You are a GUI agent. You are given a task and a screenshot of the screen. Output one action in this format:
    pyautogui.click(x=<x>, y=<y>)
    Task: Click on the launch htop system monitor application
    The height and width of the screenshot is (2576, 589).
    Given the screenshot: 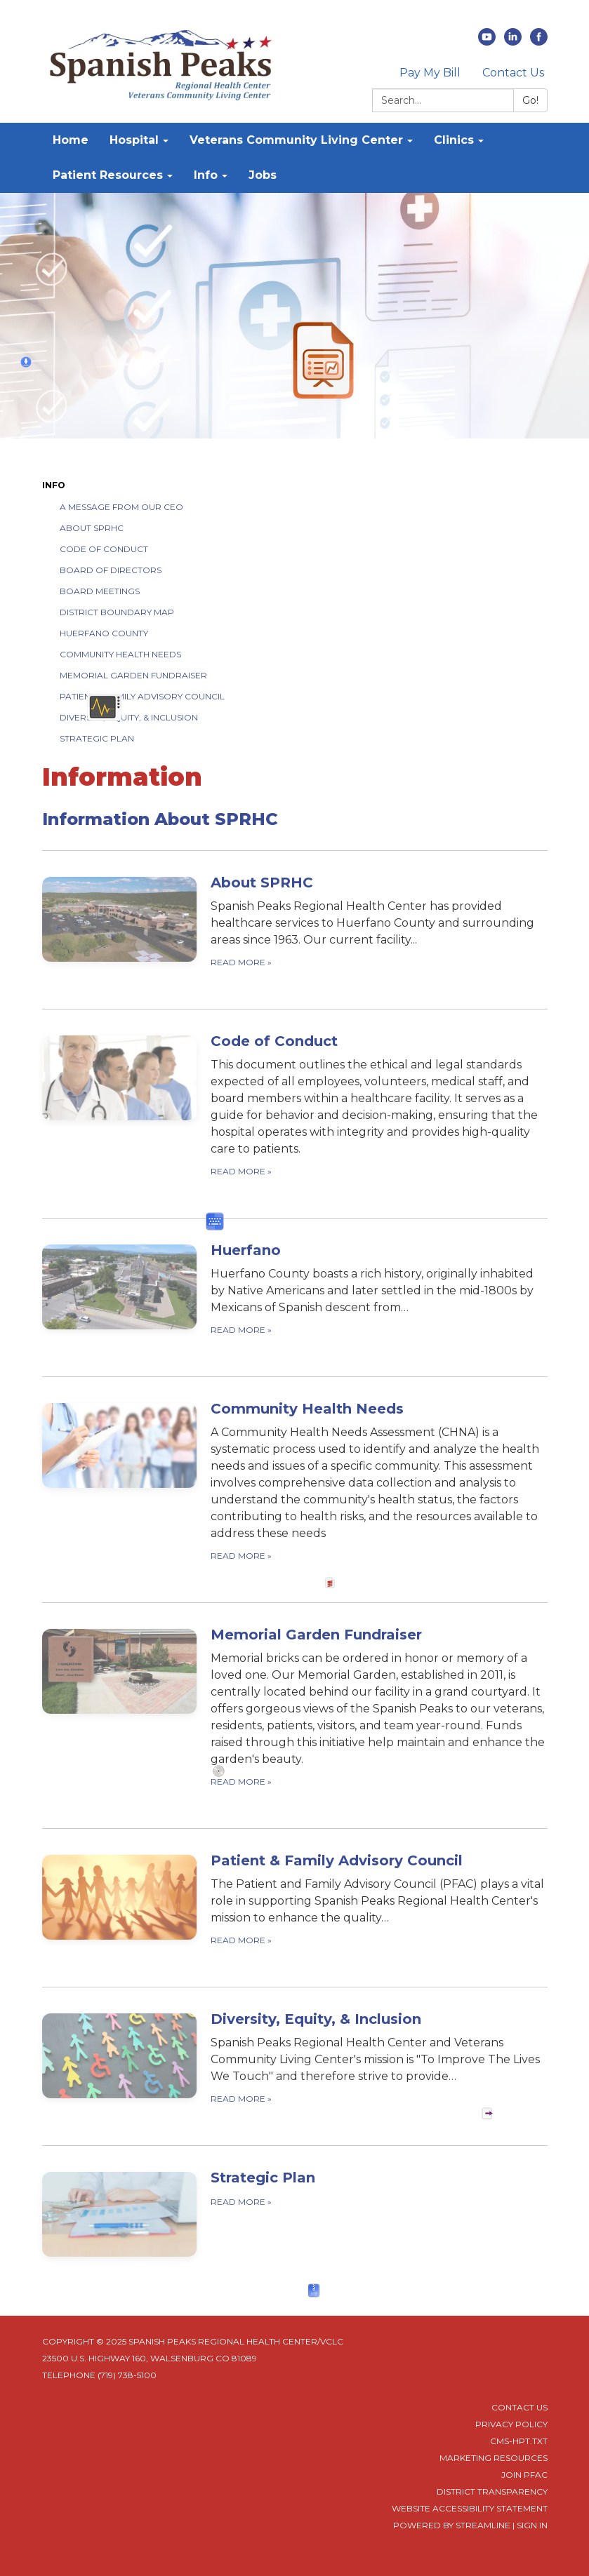 What is the action you would take?
    pyautogui.click(x=105, y=707)
    